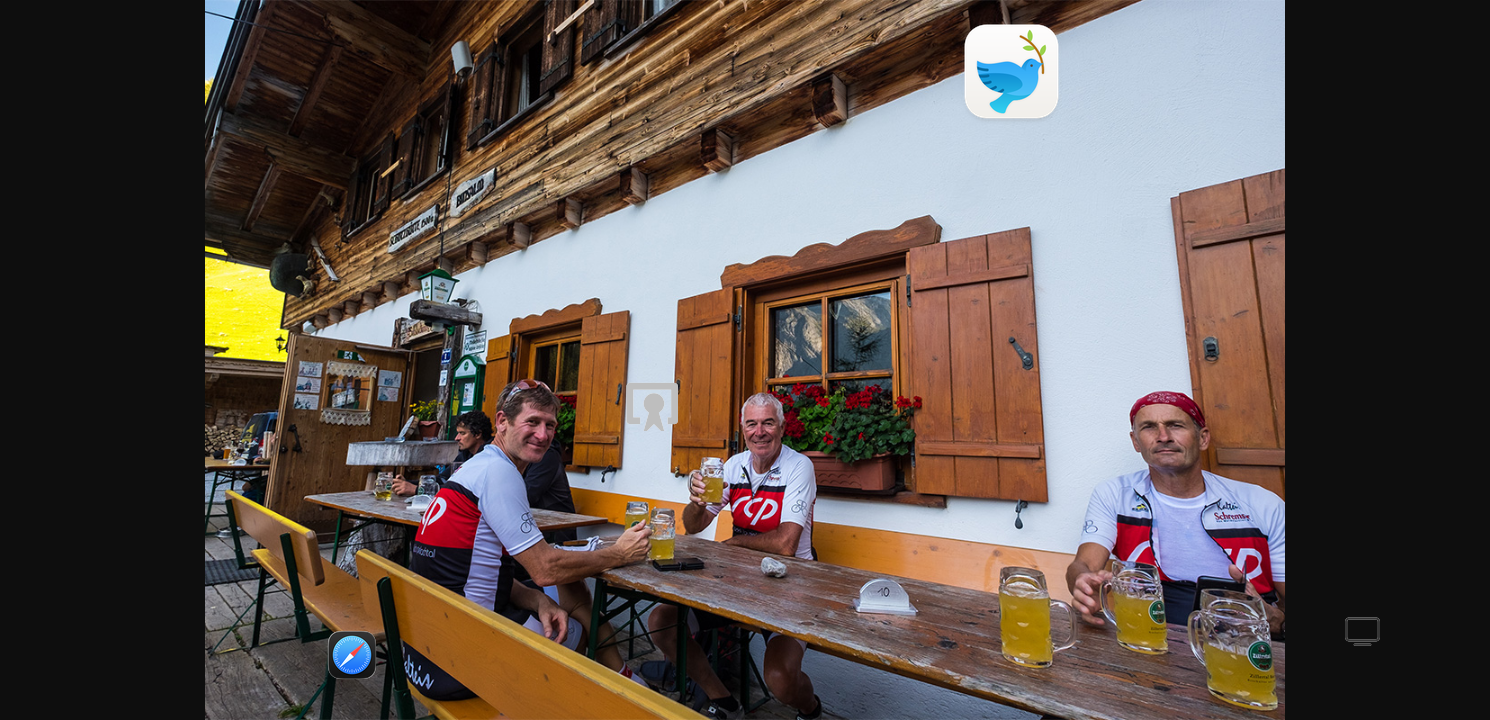 The height and width of the screenshot is (720, 1490). What do you see at coordinates (1011, 71) in the screenshot?
I see `open the kindd application` at bounding box center [1011, 71].